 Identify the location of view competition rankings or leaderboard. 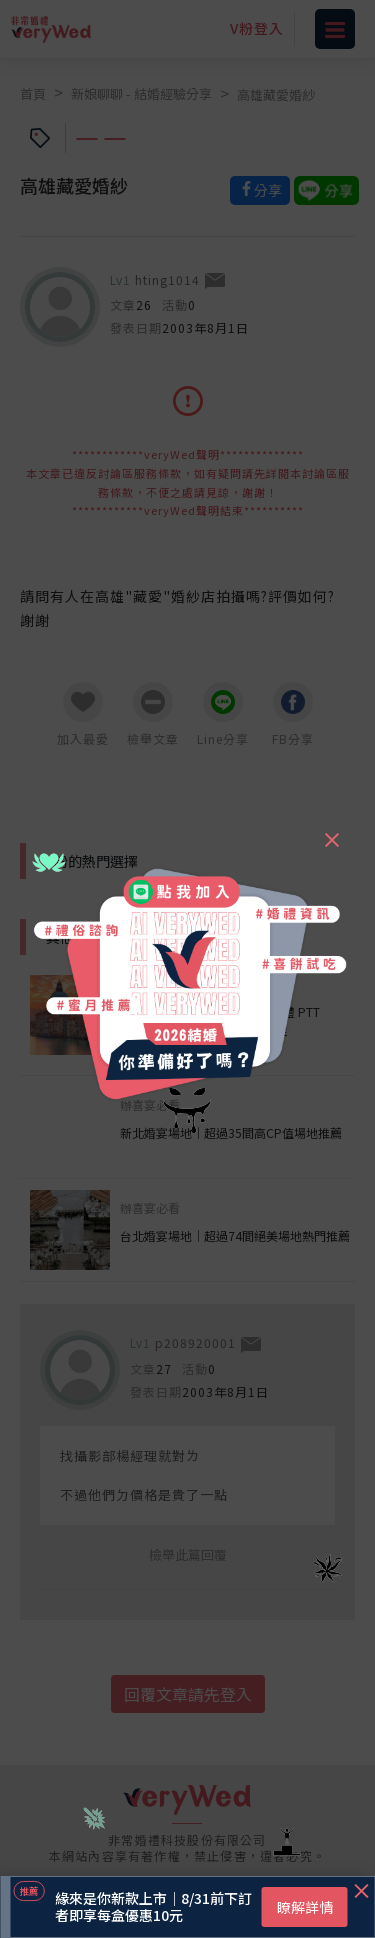
(287, 1842).